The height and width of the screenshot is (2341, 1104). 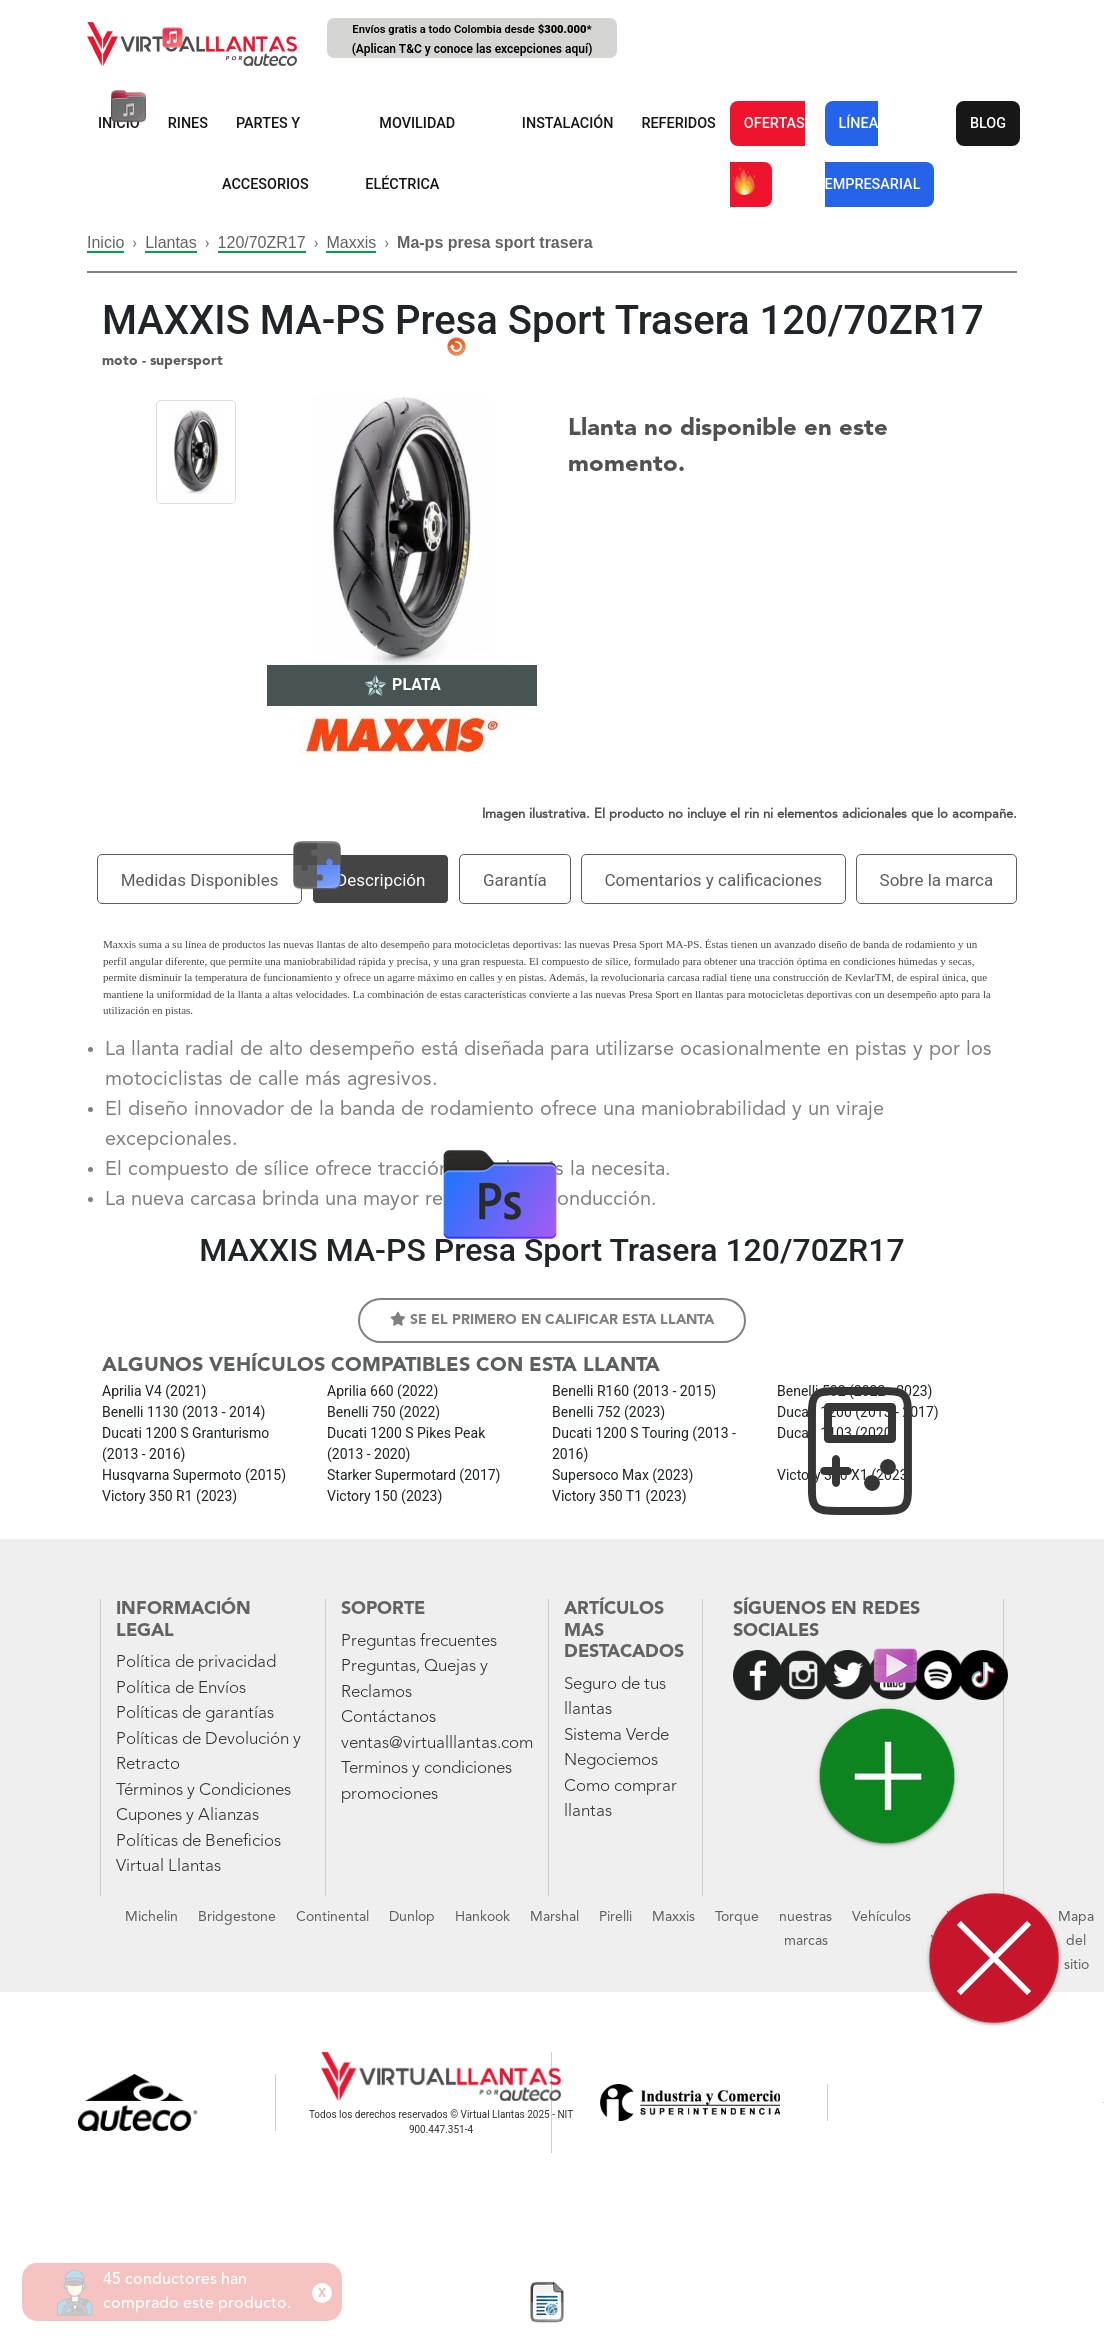 What do you see at coordinates (864, 1451) in the screenshot?
I see `open the games app` at bounding box center [864, 1451].